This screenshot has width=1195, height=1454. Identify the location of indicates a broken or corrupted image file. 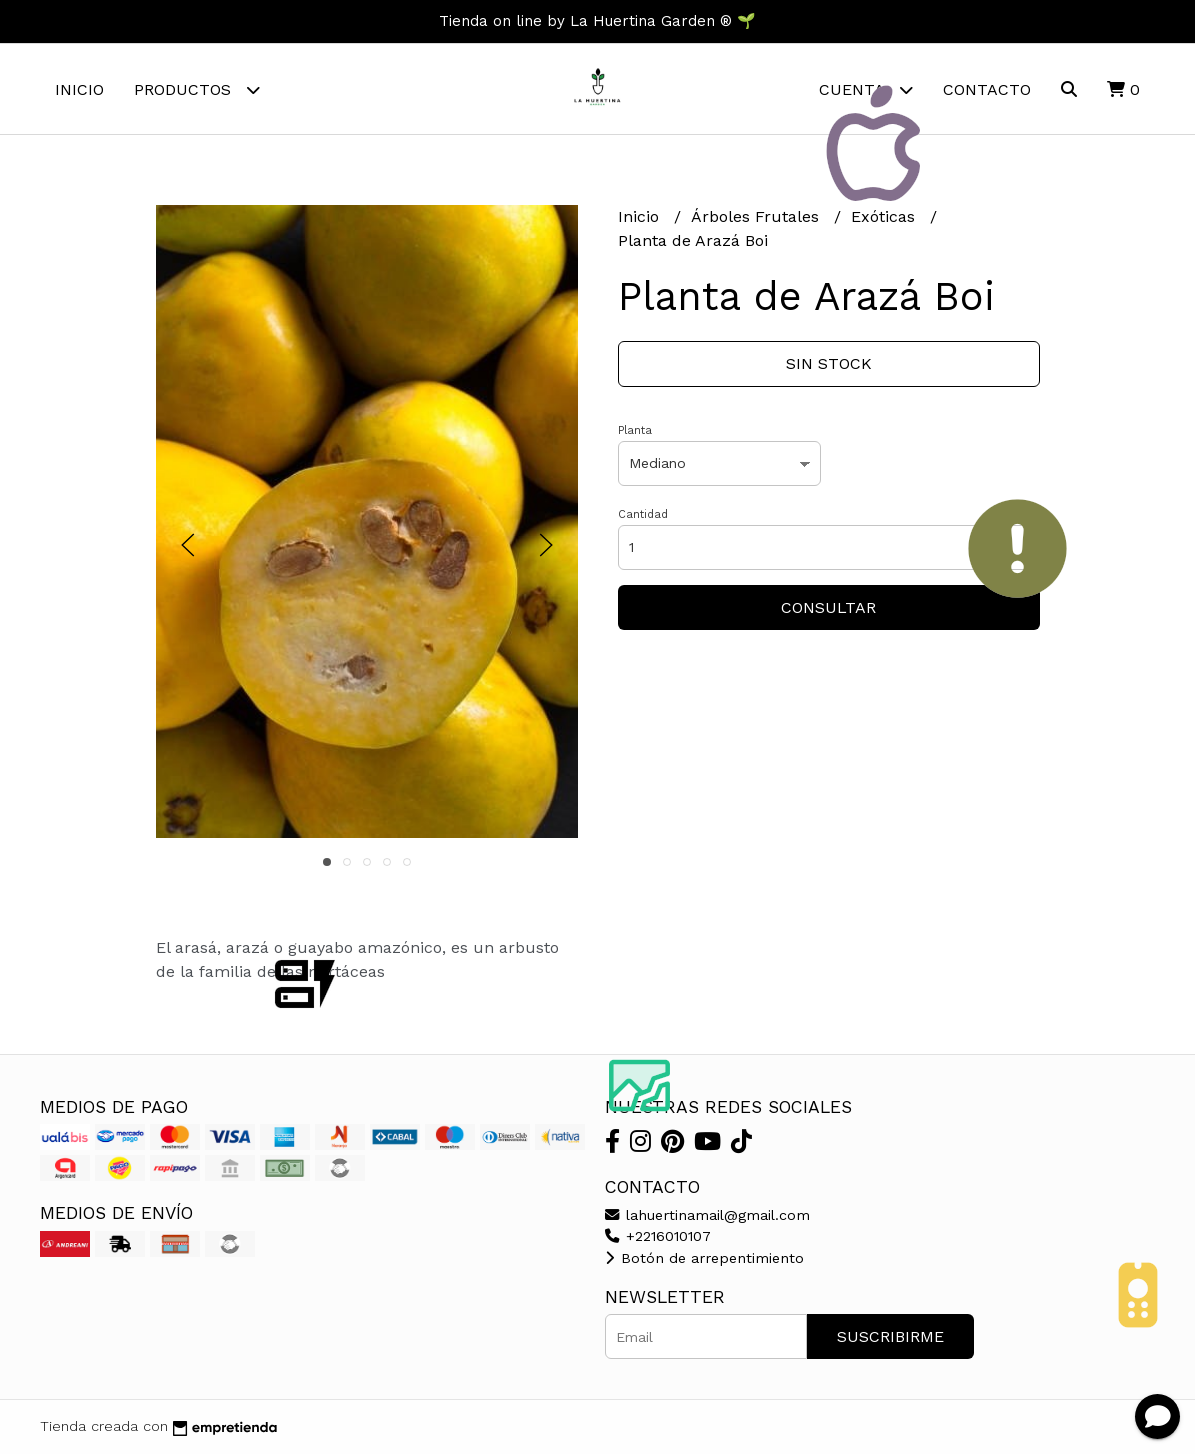
(639, 1085).